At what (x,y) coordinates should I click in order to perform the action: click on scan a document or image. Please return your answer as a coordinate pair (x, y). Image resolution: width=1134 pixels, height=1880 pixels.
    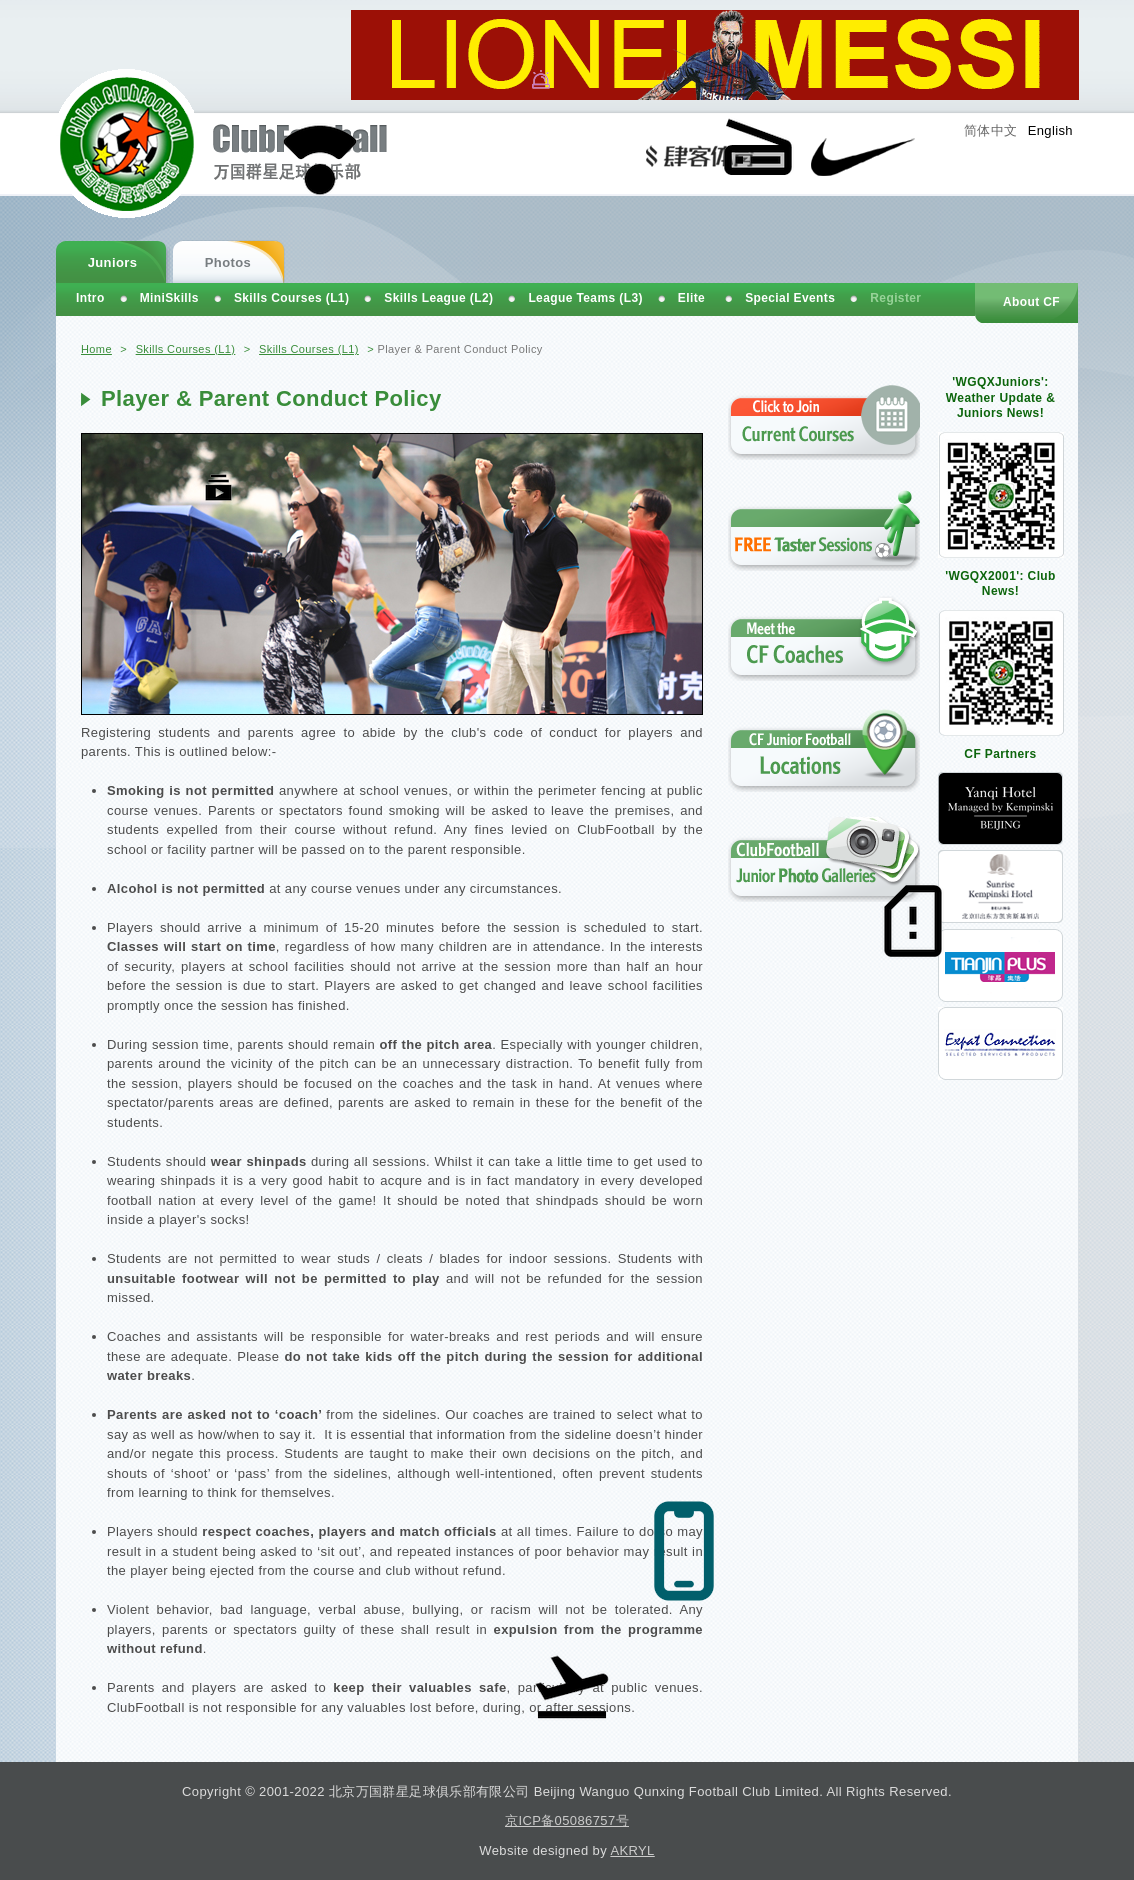
    Looking at the image, I should click on (758, 145).